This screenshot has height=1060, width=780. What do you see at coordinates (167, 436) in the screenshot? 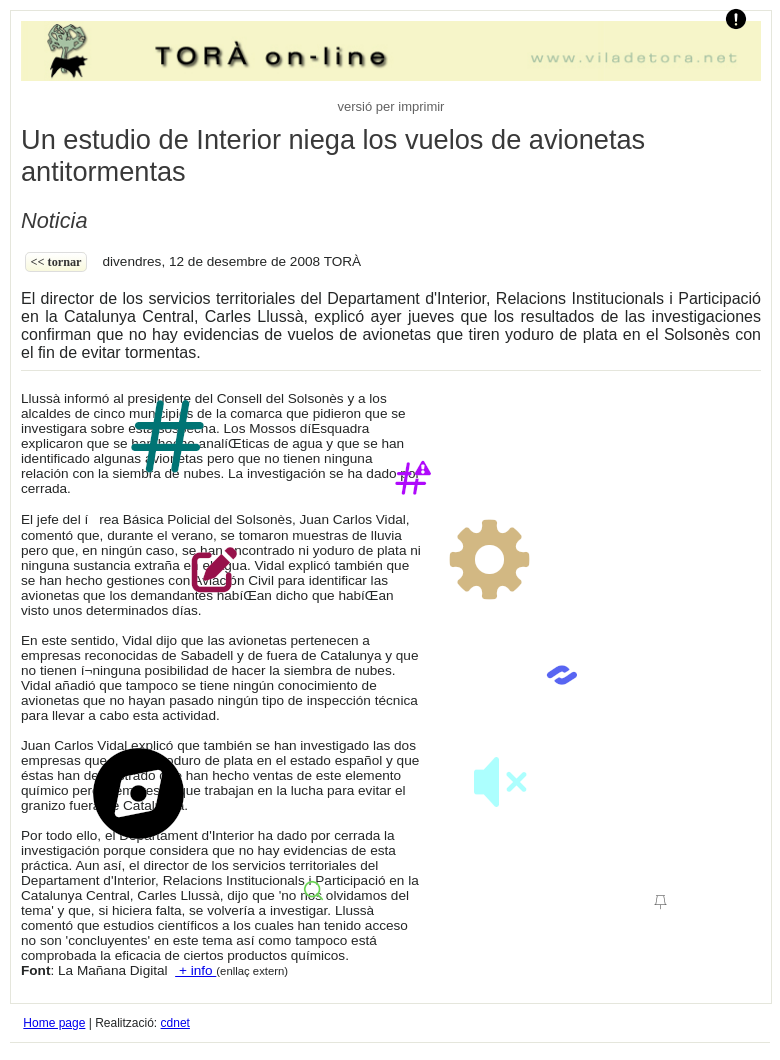
I see `access a text channel in discord` at bounding box center [167, 436].